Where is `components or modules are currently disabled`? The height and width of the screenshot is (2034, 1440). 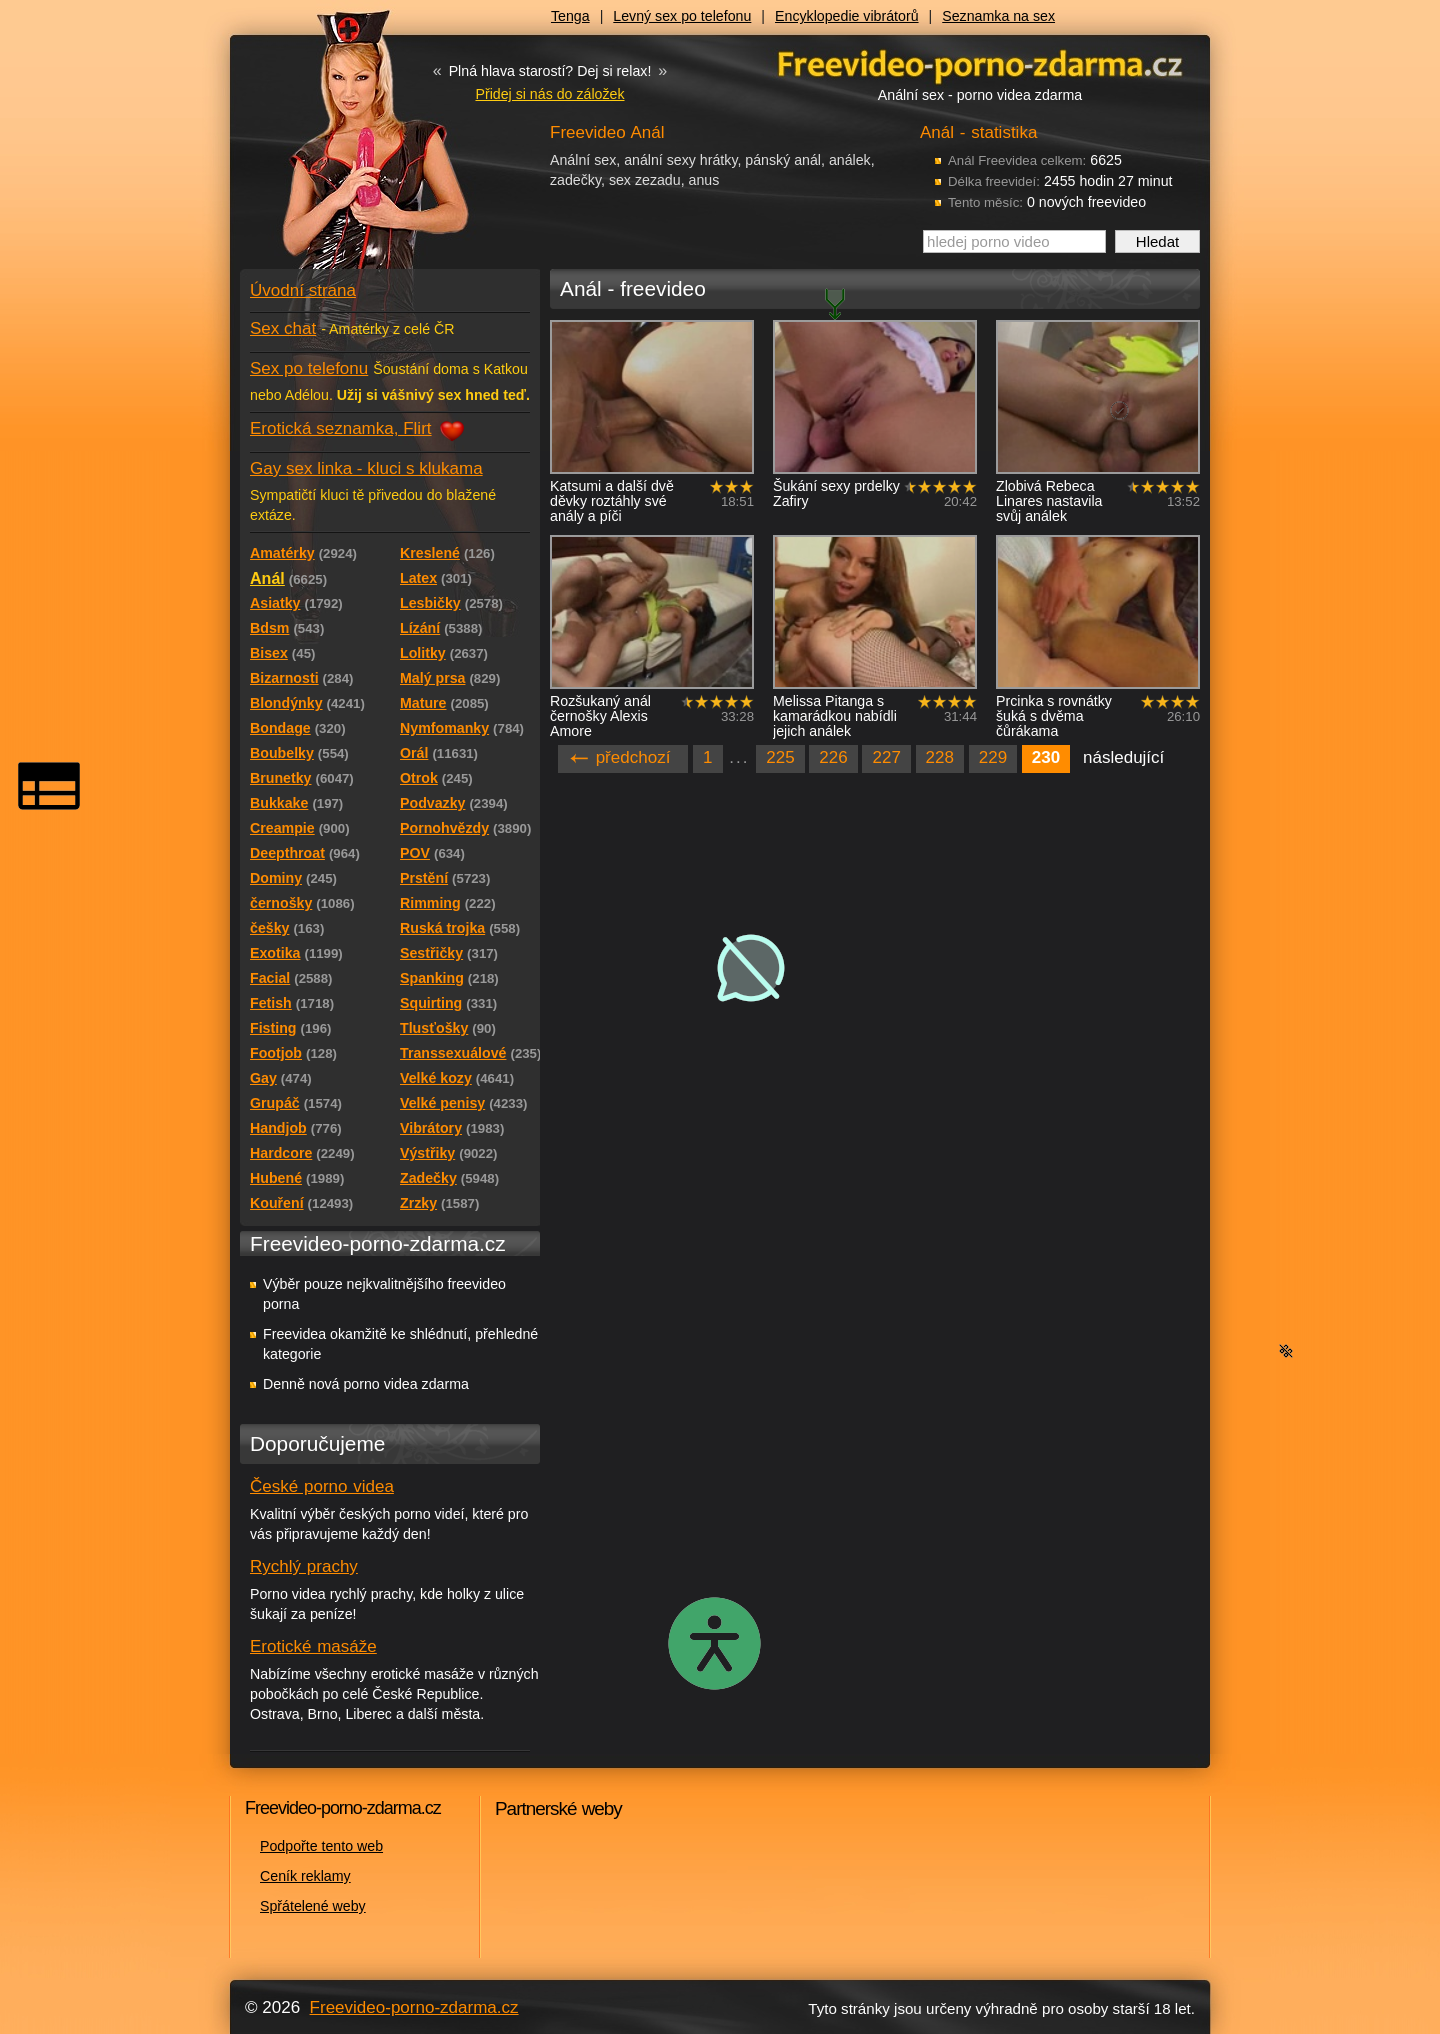
components or modules are currently disabled is located at coordinates (1286, 1351).